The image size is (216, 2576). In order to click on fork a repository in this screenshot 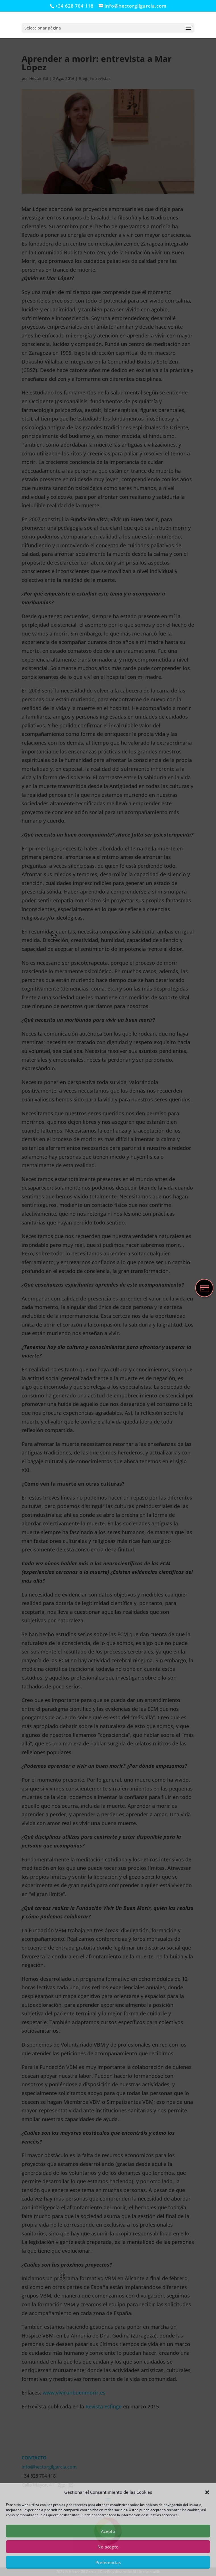, I will do `click(54, 937)`.